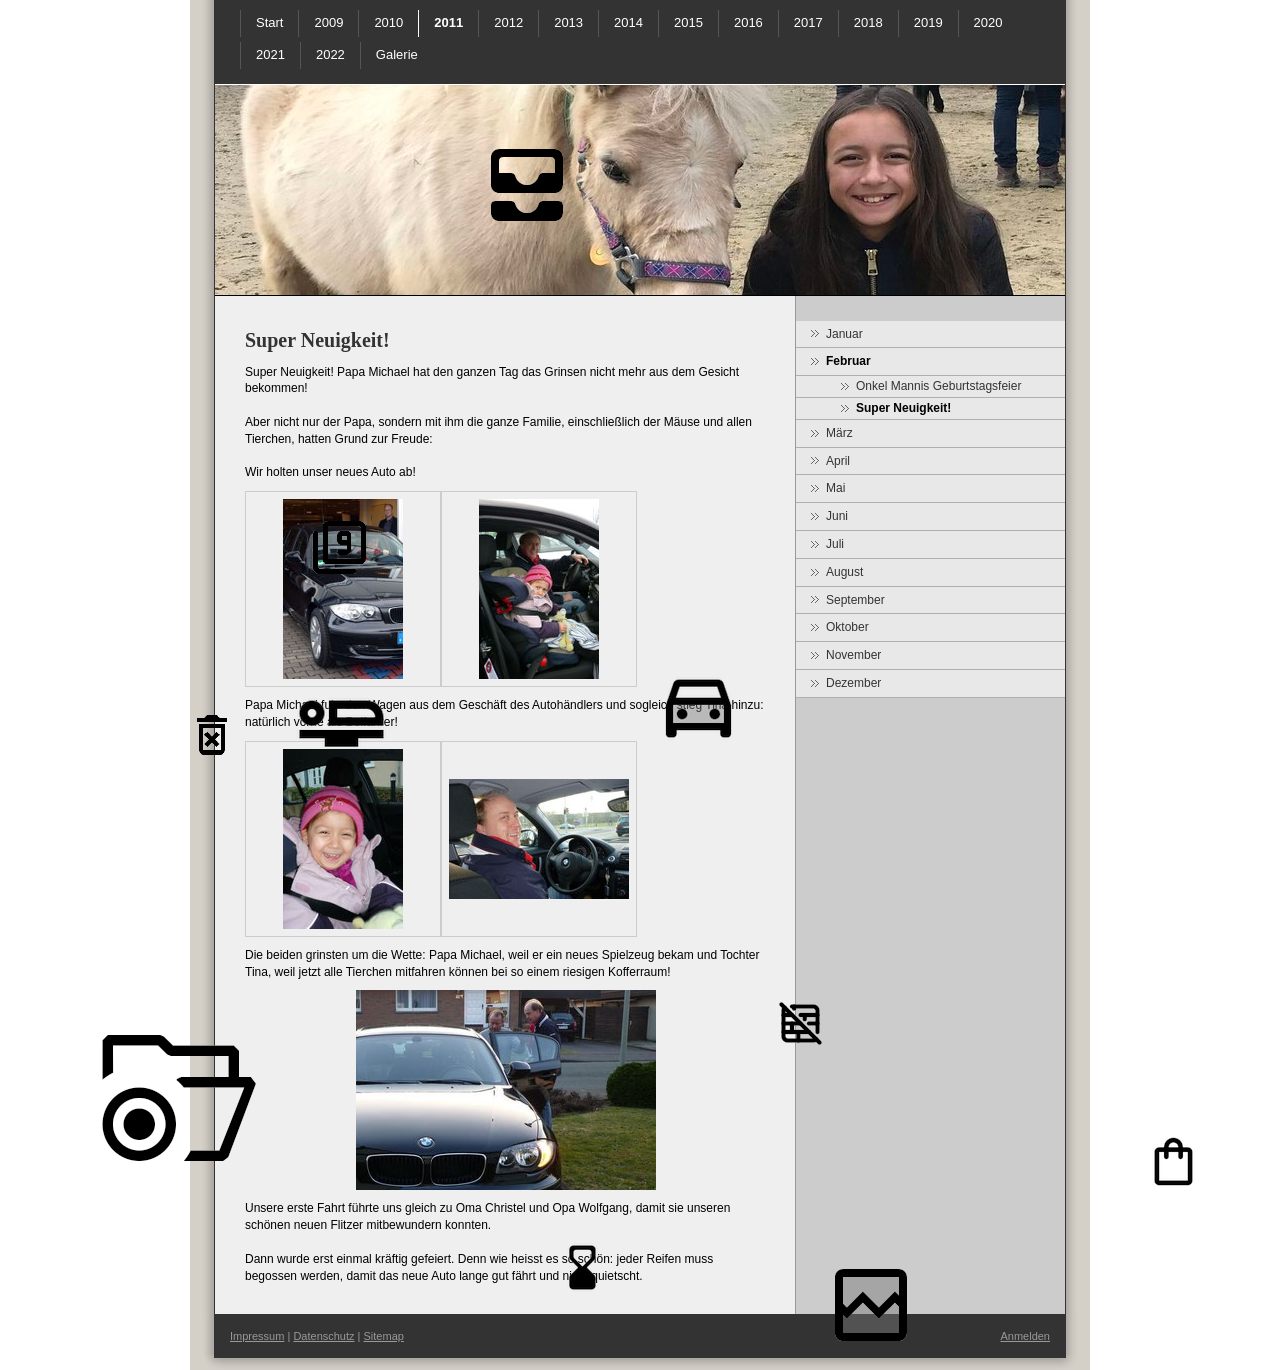 The height and width of the screenshot is (1370, 1280). I want to click on view your shopping cart, so click(1173, 1161).